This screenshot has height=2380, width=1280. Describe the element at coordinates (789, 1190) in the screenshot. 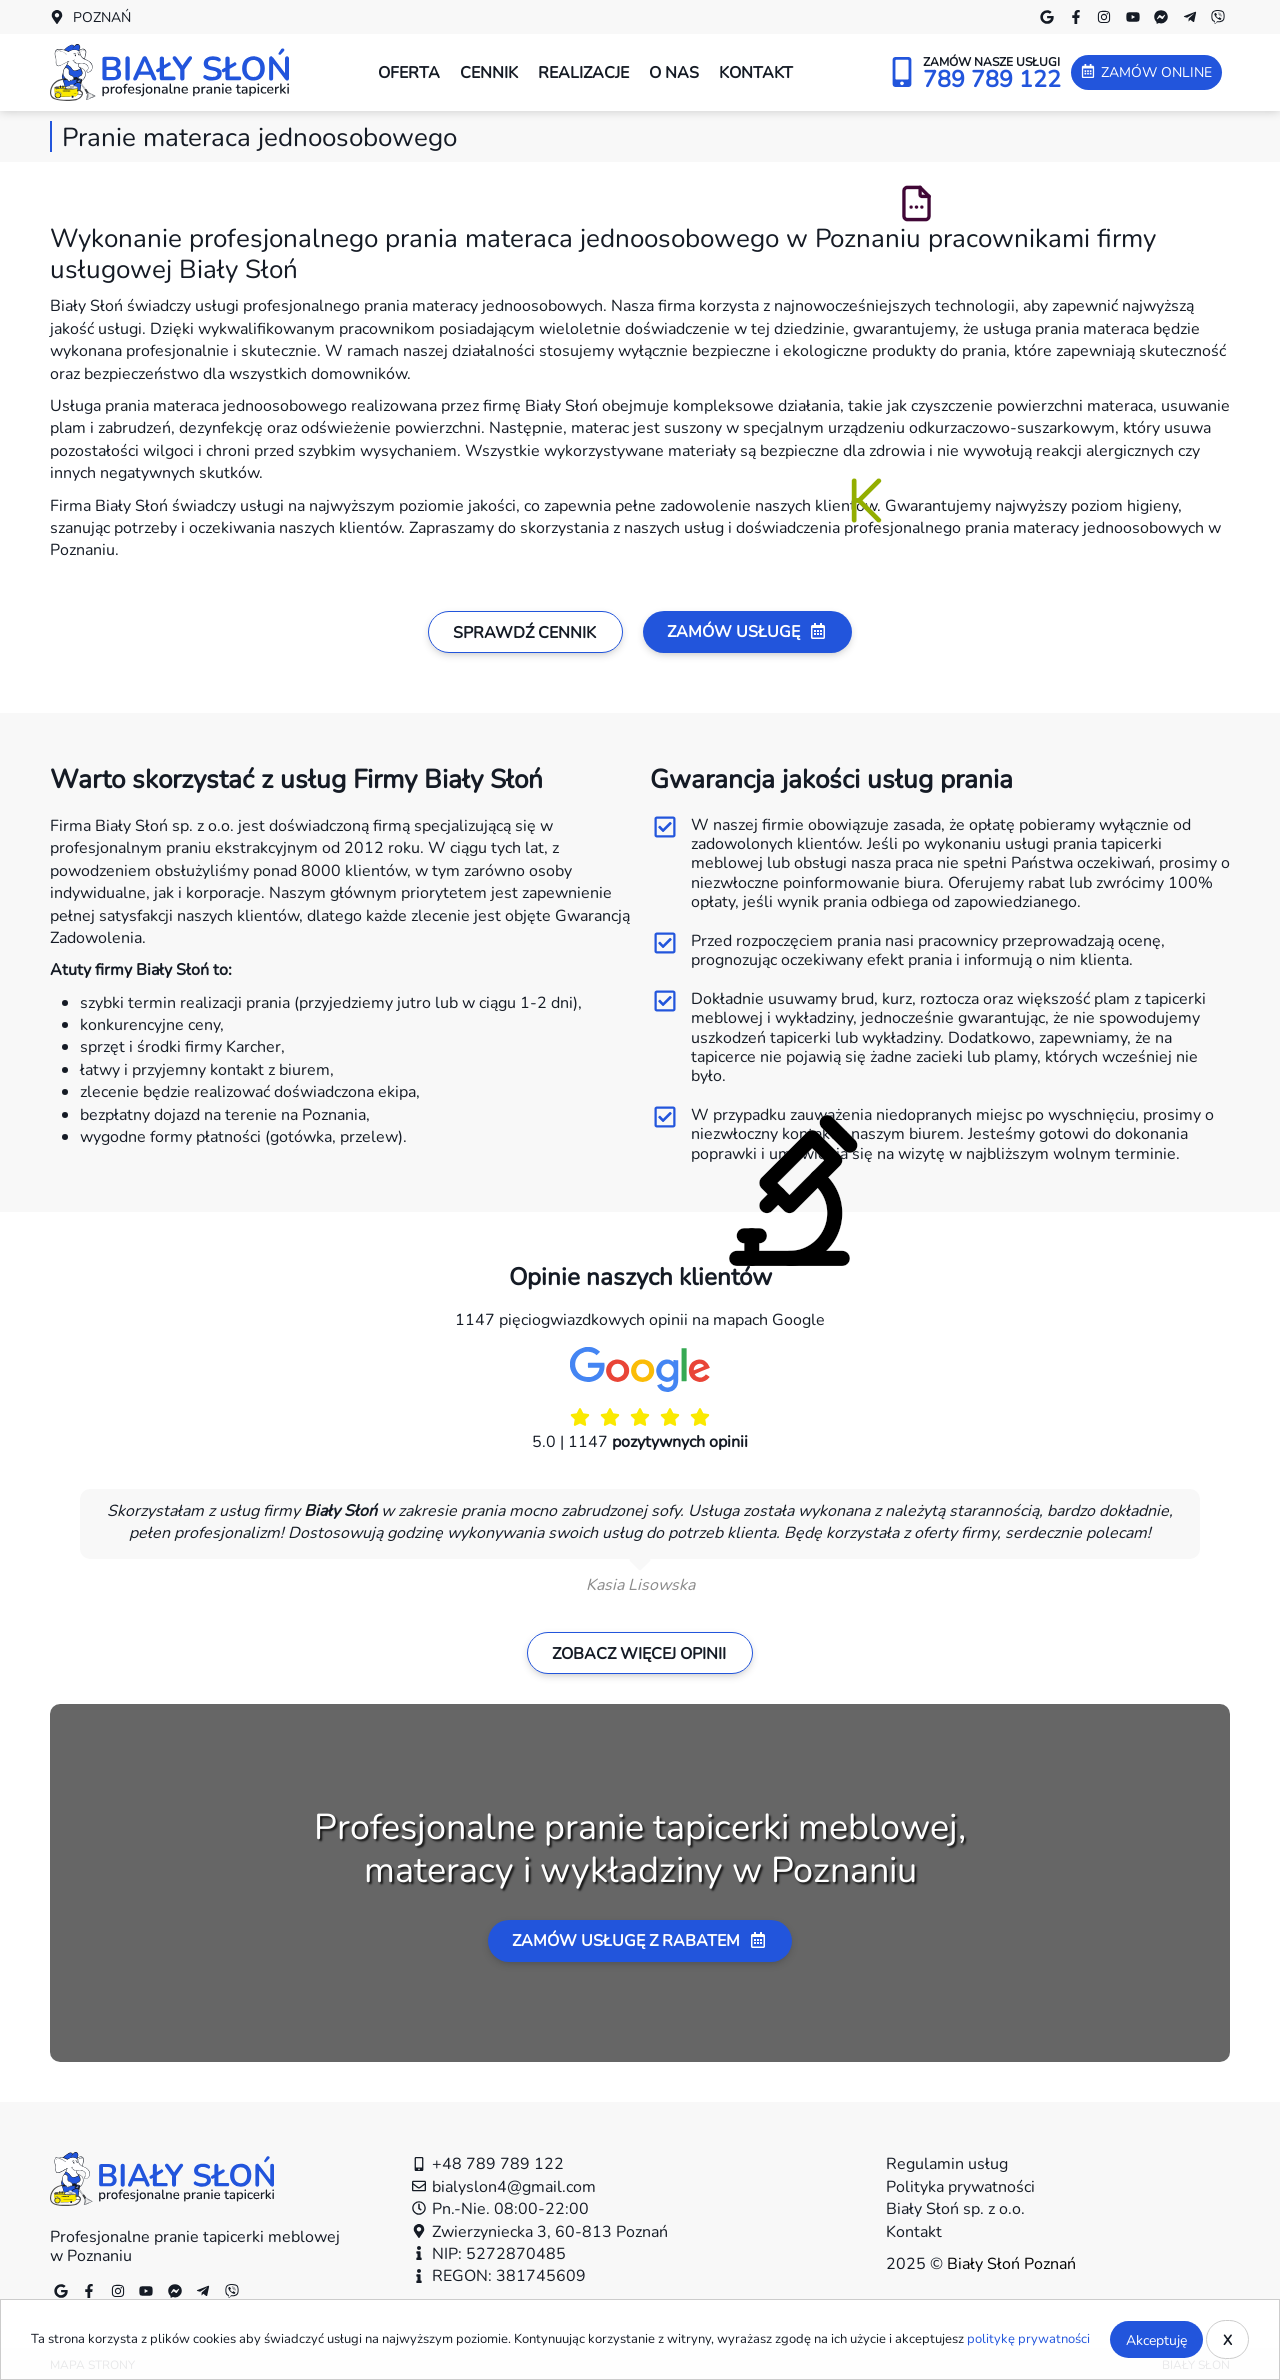

I see `access scientific or research tools` at that location.